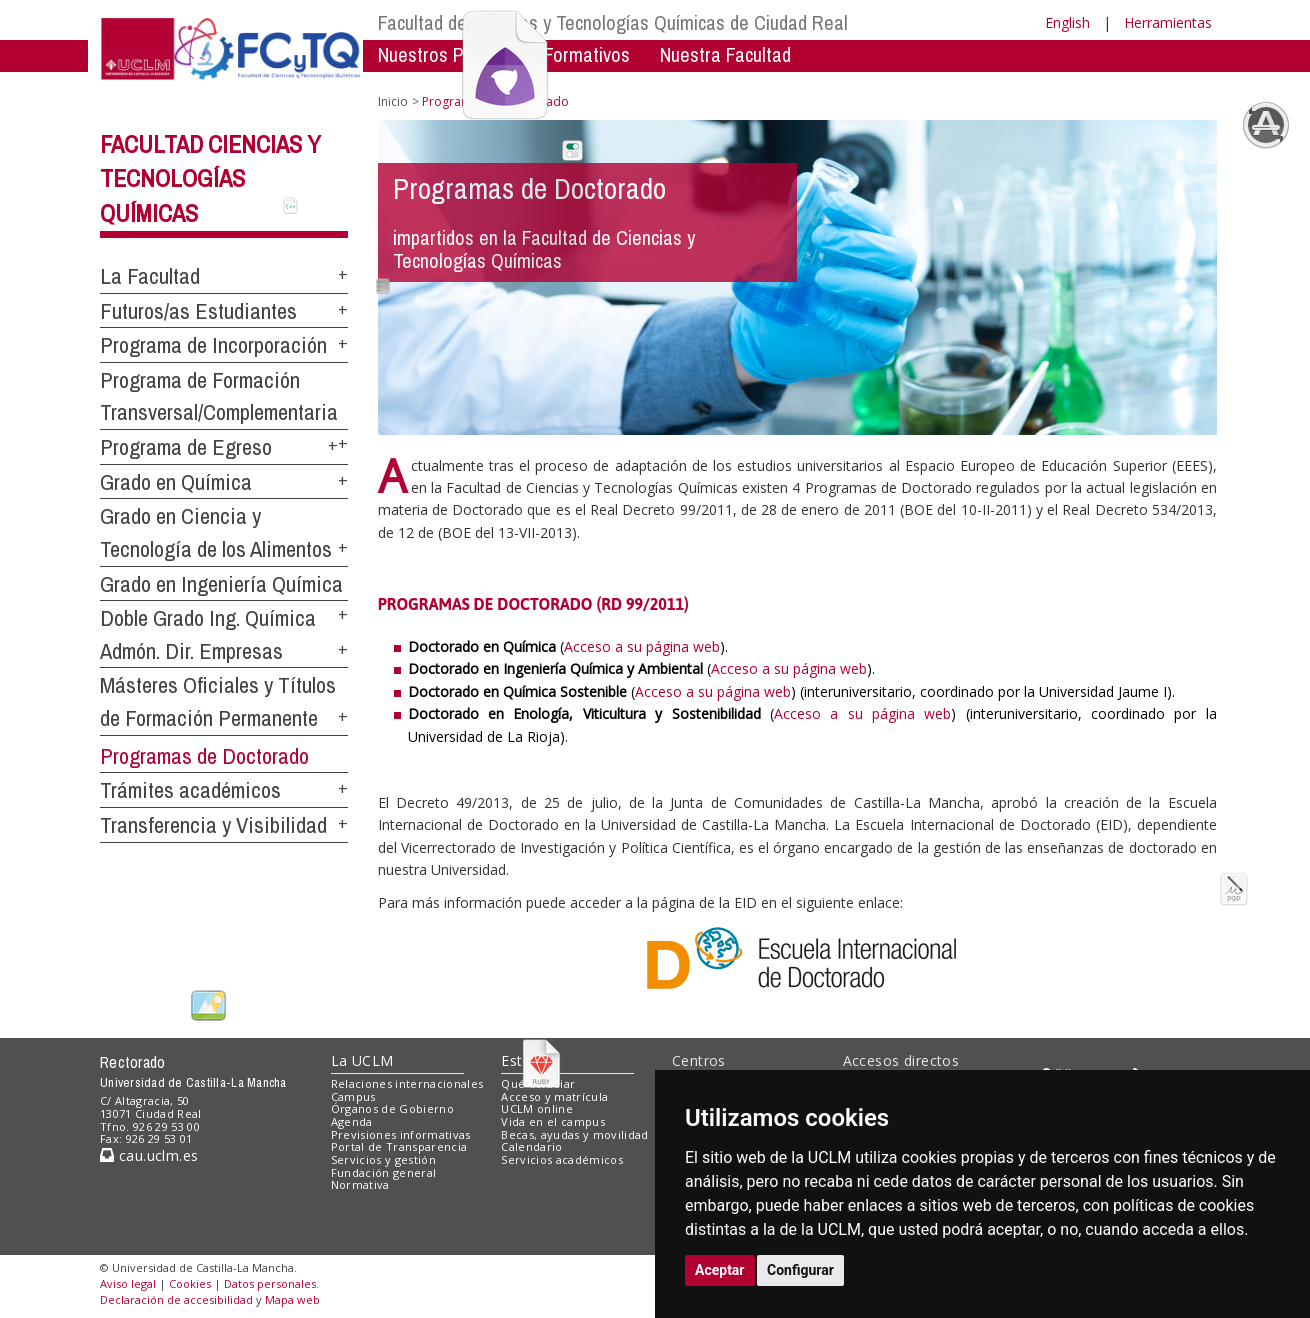  What do you see at coordinates (383, 286) in the screenshot?
I see `access network server settings` at bounding box center [383, 286].